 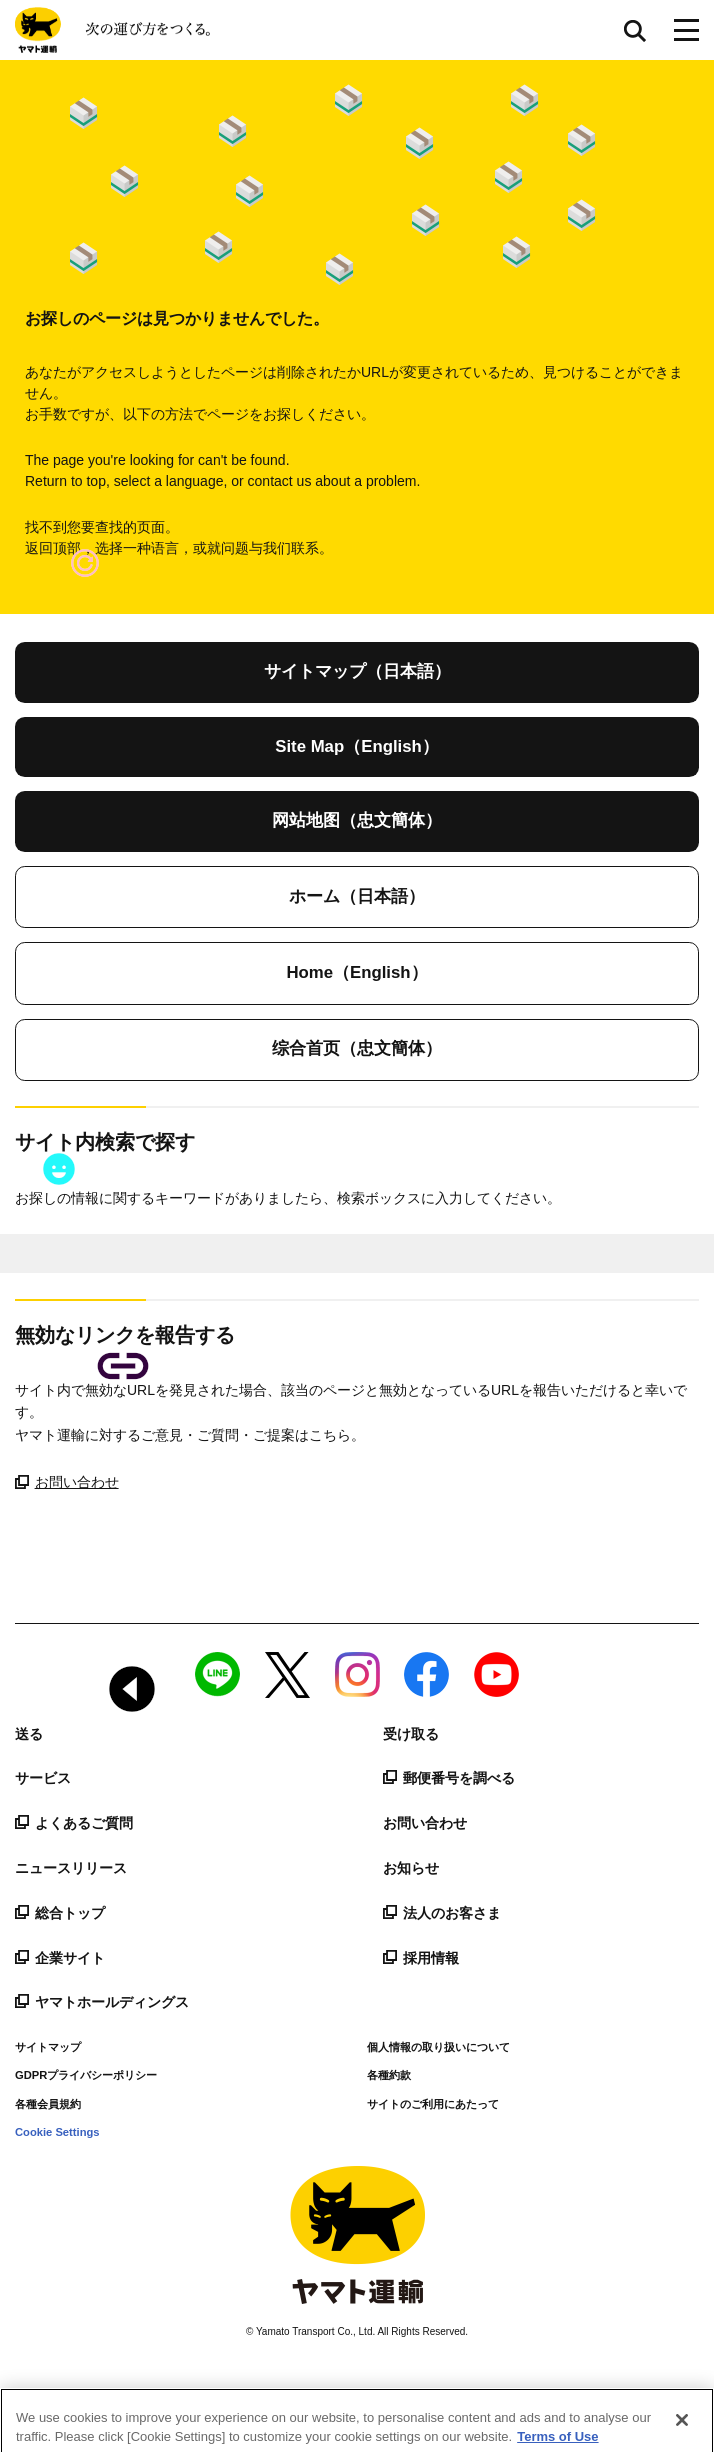 I want to click on rate your experience positively, so click(x=59, y=1169).